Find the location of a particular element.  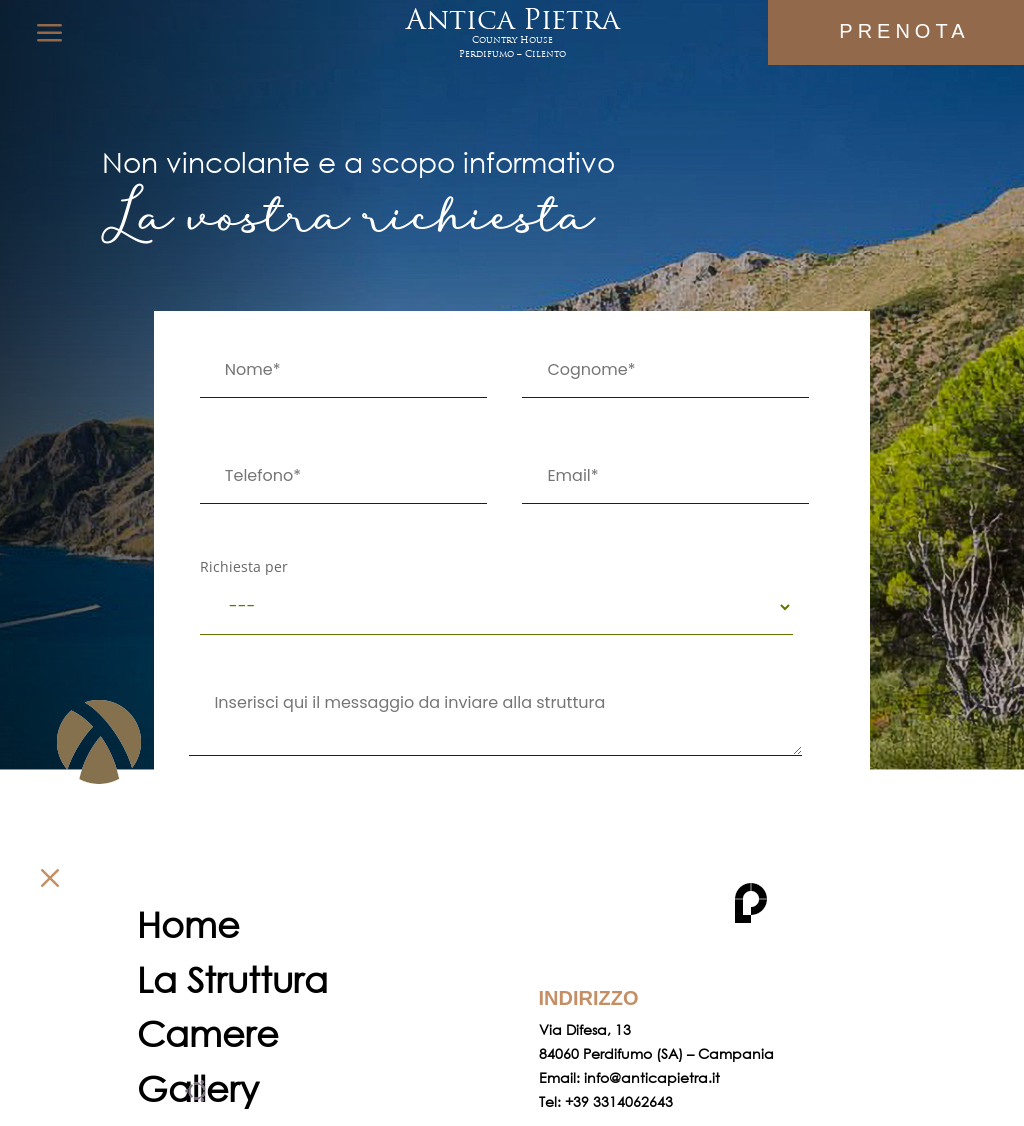

ubuntu operating system logo is located at coordinates (197, 1091).